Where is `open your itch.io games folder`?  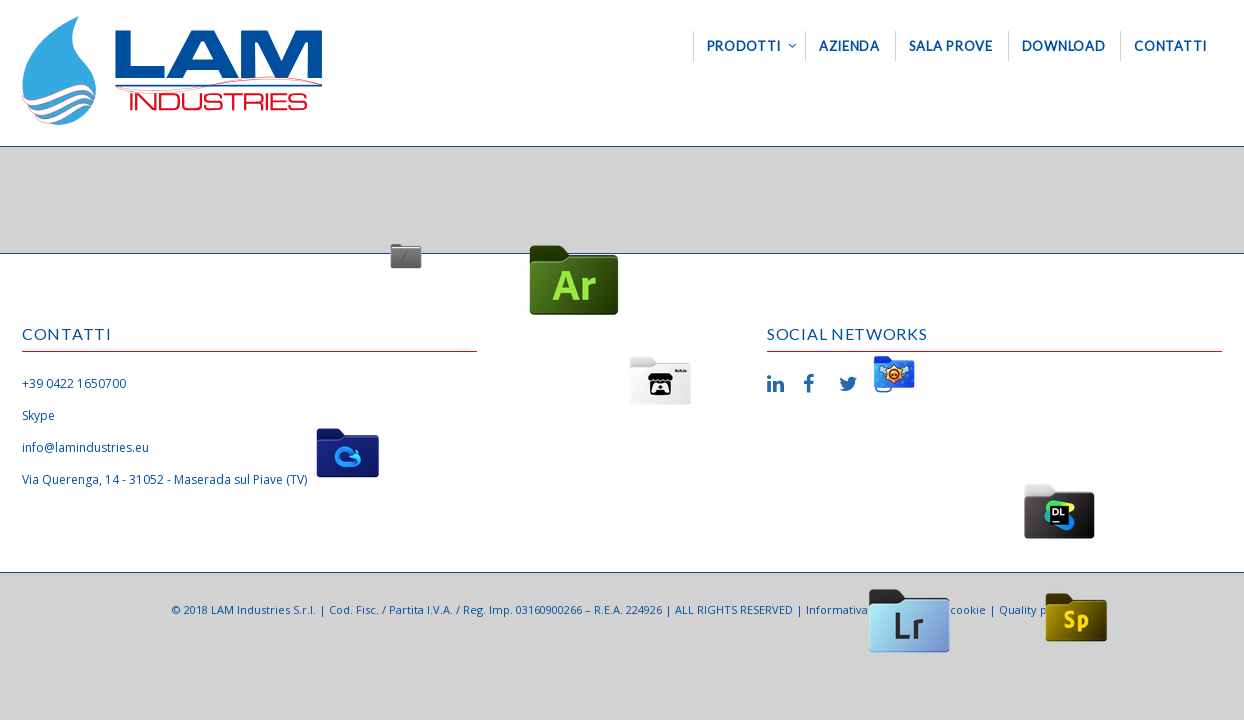 open your itch.io games folder is located at coordinates (660, 382).